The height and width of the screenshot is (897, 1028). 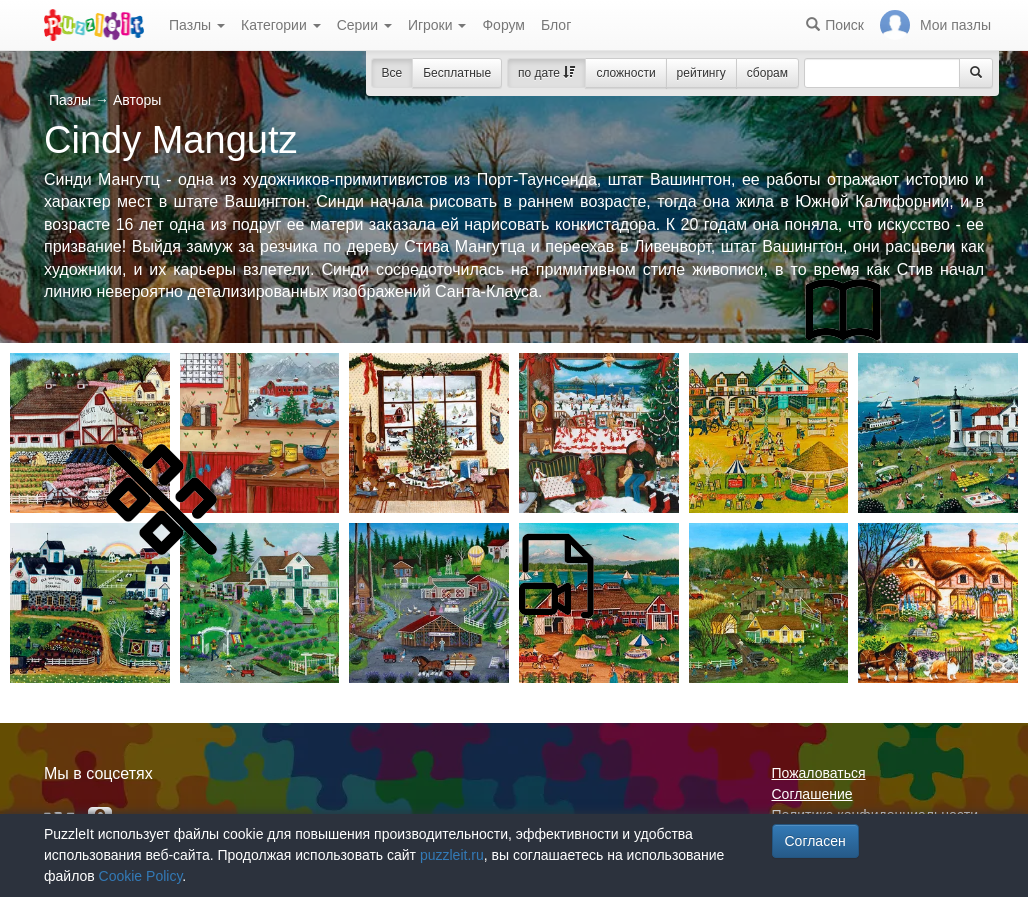 I want to click on components or modules are currently disabled, so click(x=161, y=499).